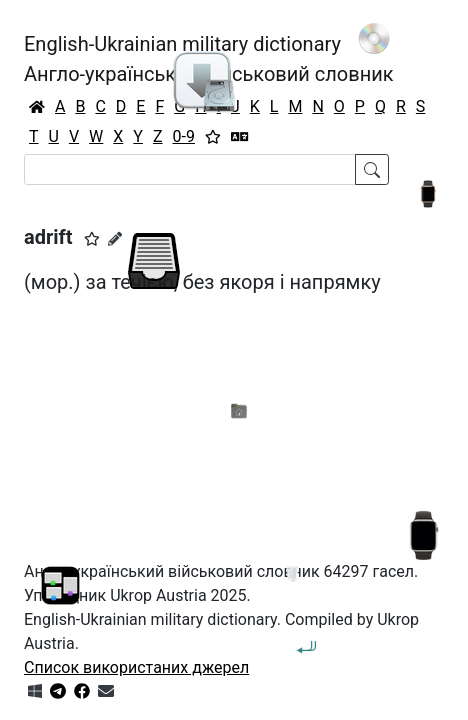 This screenshot has height=720, width=468. I want to click on apple watch series 6 device icon, so click(423, 535).